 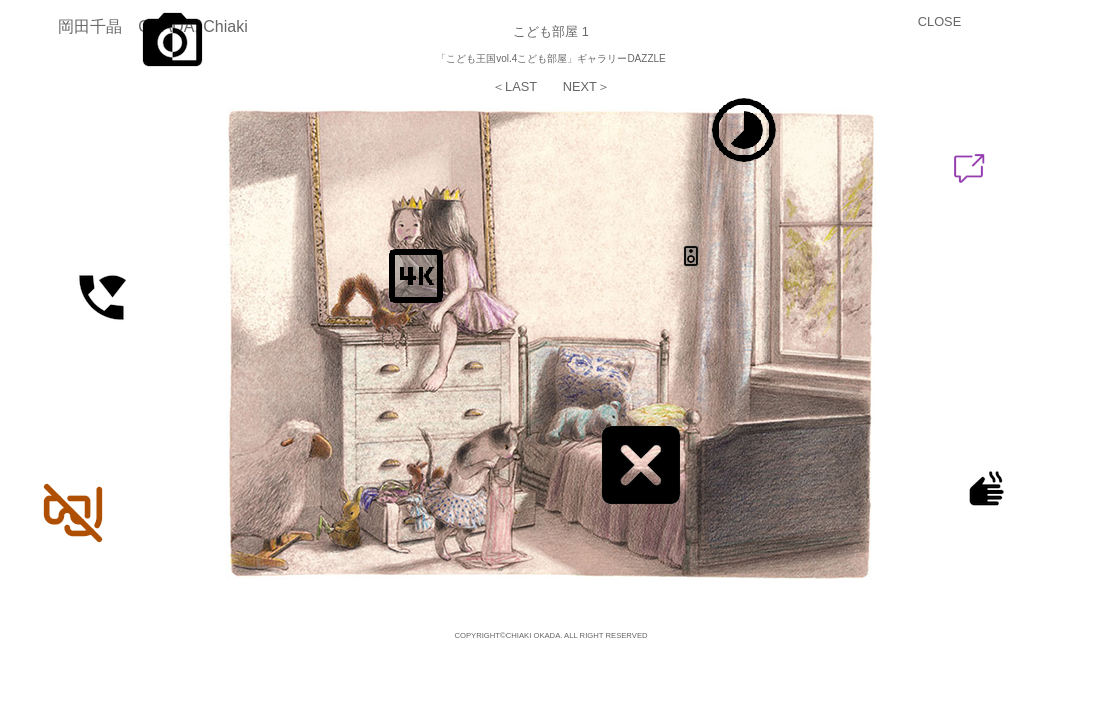 I want to click on indicates 4K resolution video quality, so click(x=416, y=276).